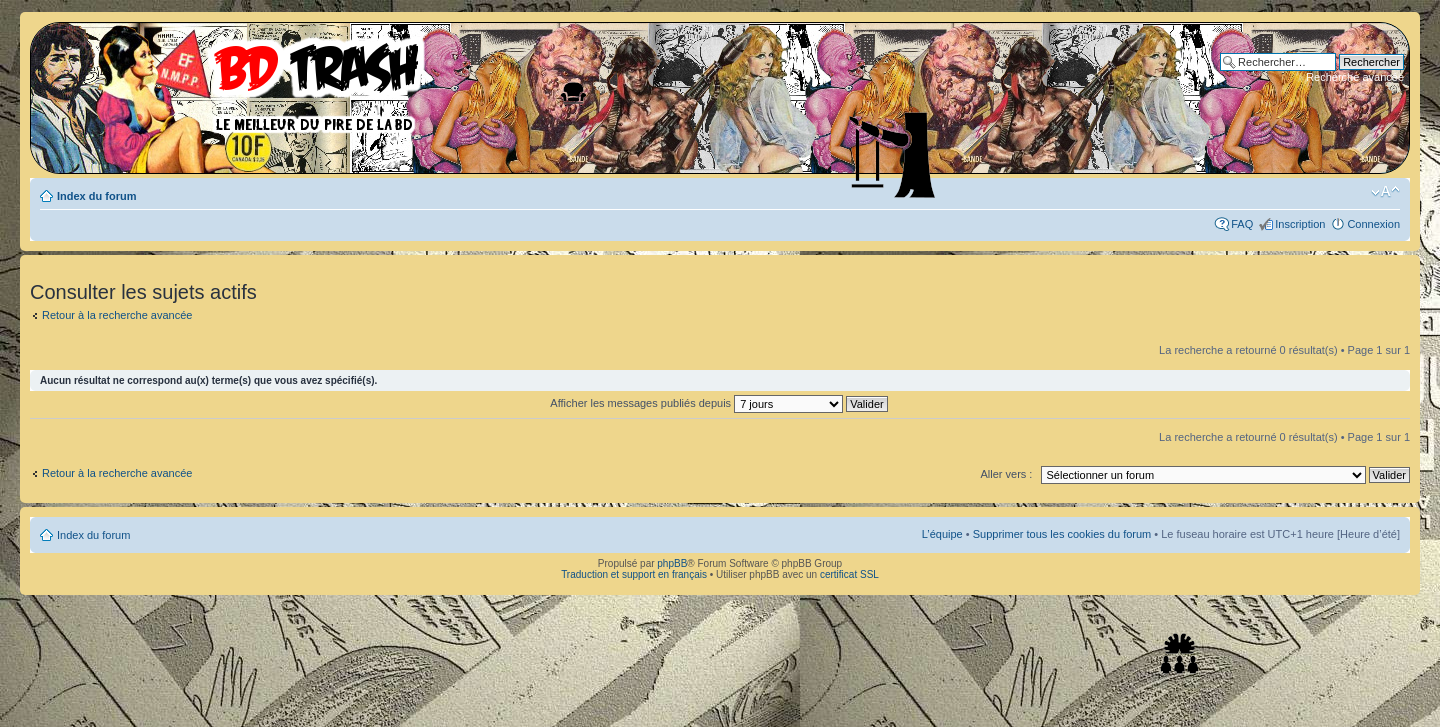 The image size is (1440, 727). I want to click on access playground or recreational areas, so click(892, 155).